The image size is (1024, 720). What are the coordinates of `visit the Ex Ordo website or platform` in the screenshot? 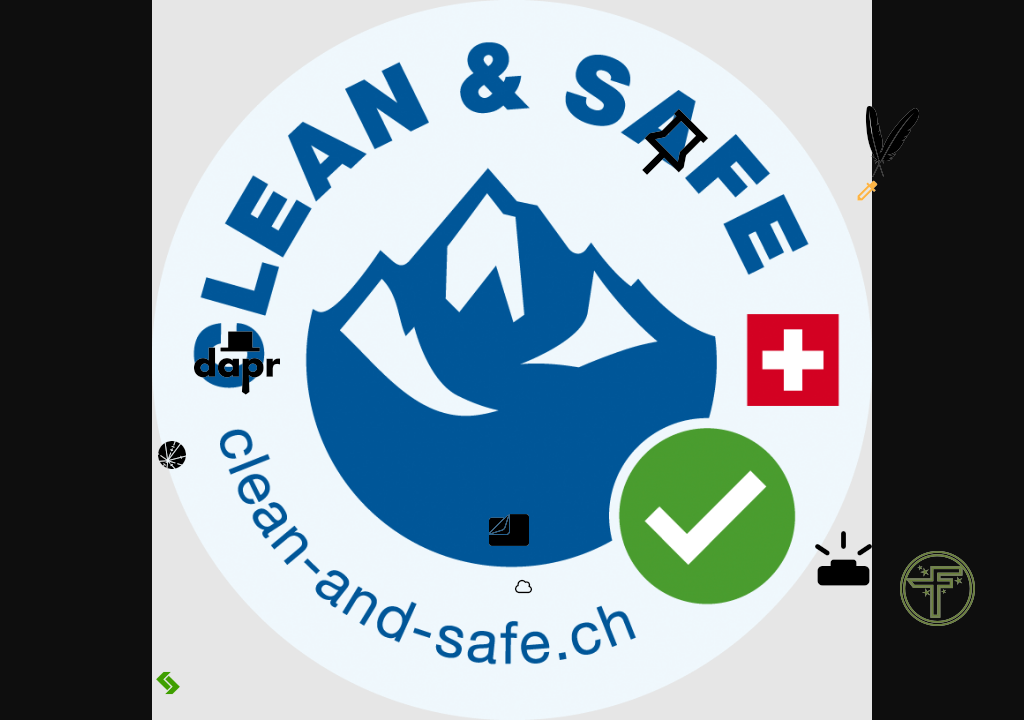 It's located at (172, 455).